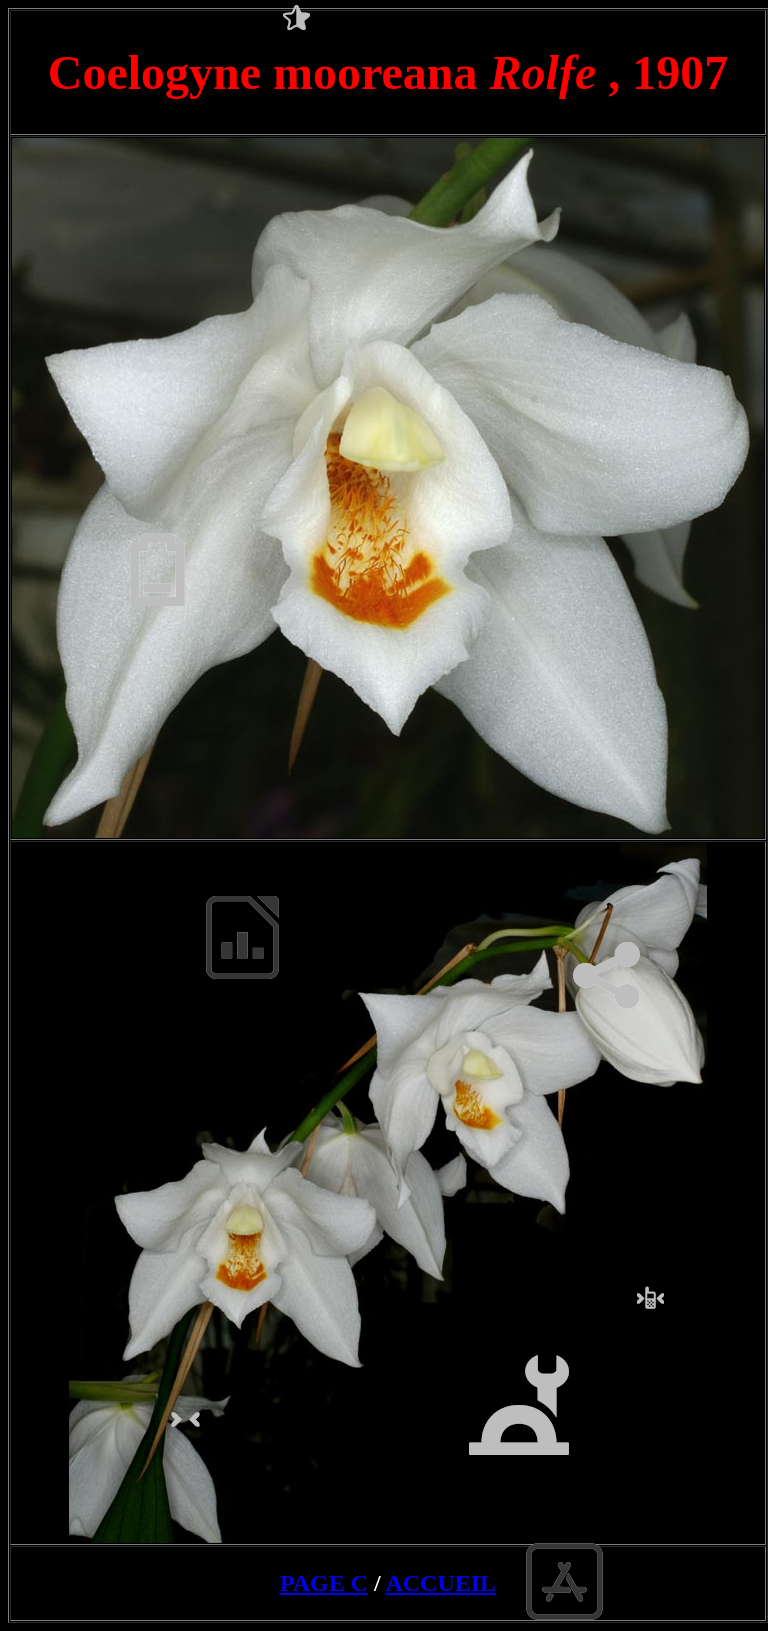 The height and width of the screenshot is (1631, 768). What do you see at coordinates (185, 1419) in the screenshot?
I see `select content between two points` at bounding box center [185, 1419].